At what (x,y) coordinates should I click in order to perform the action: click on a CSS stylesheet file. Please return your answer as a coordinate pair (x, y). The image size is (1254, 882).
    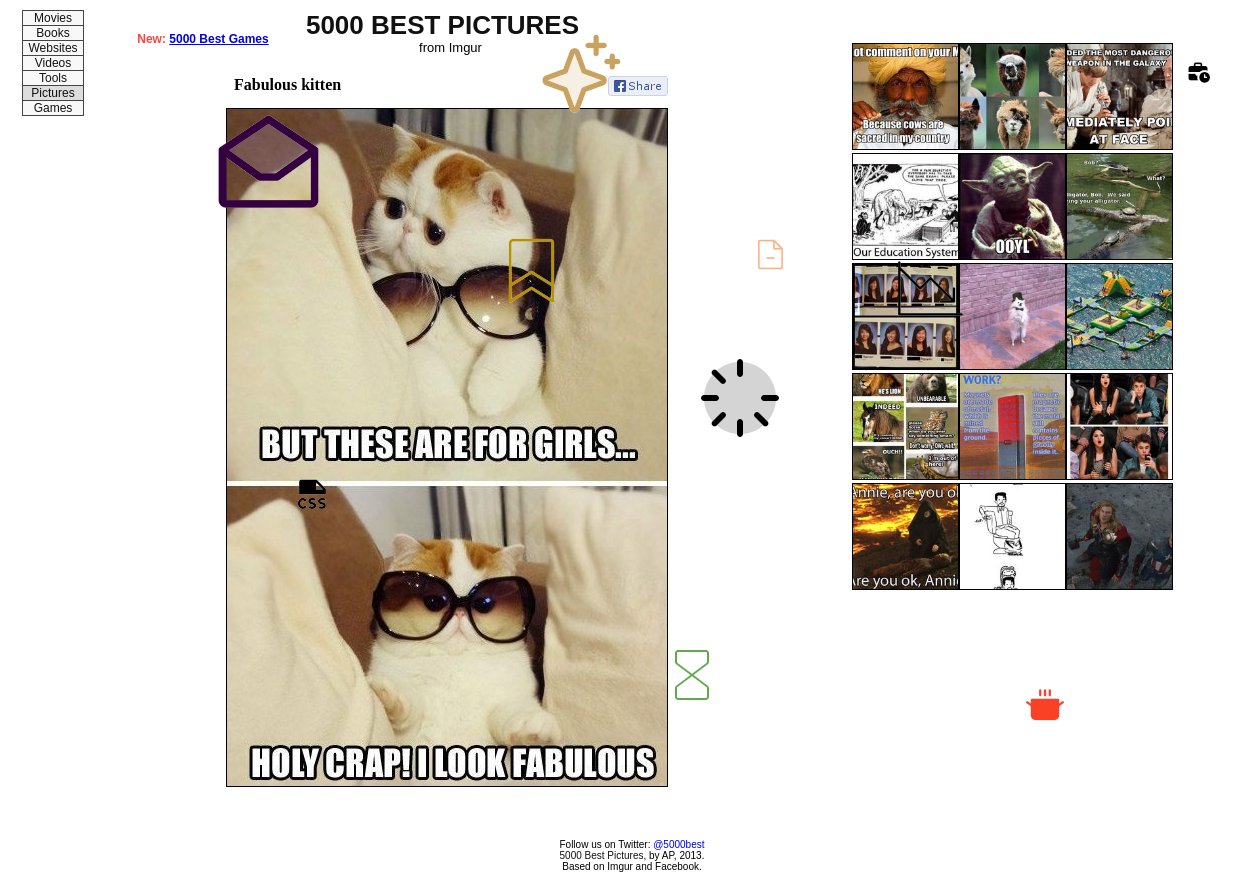
    Looking at the image, I should click on (312, 495).